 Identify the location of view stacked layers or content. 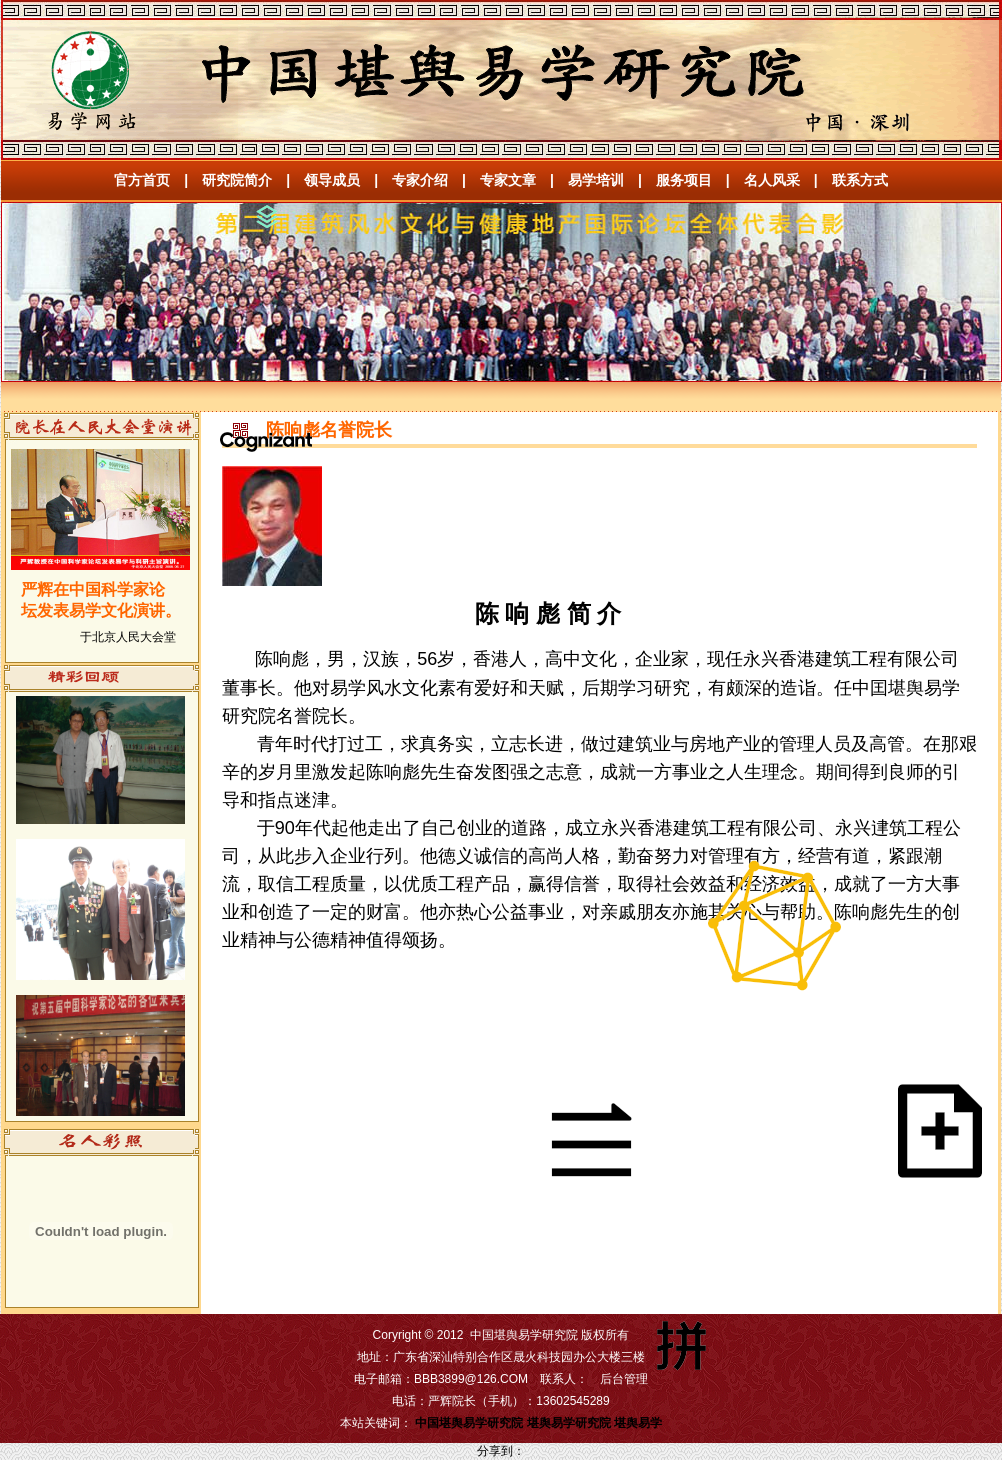
(267, 217).